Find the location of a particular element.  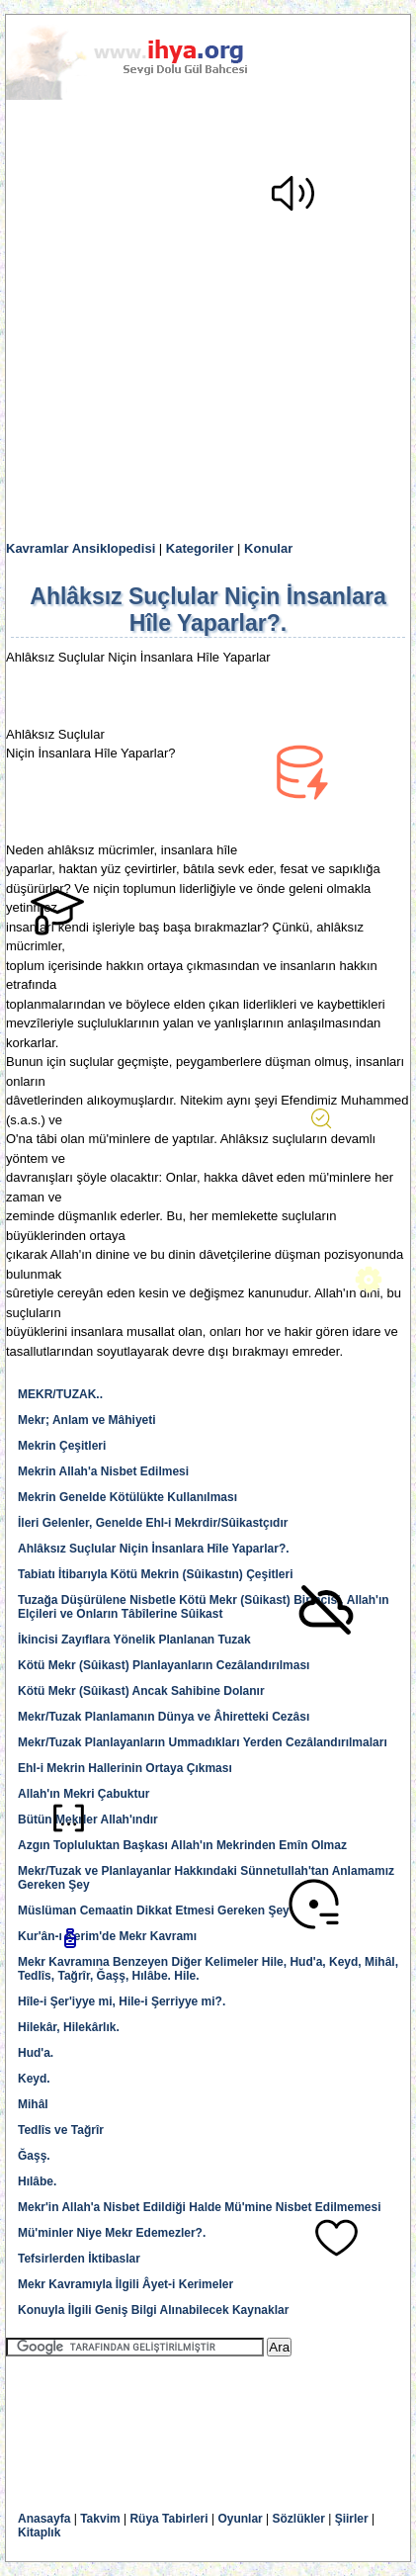

access educational resources or tutorials is located at coordinates (57, 912).